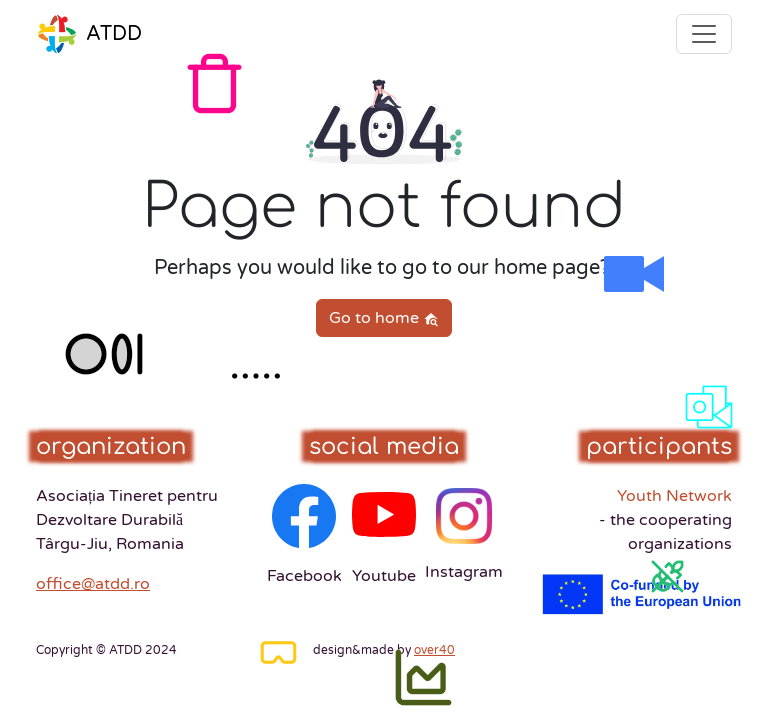  What do you see at coordinates (667, 576) in the screenshot?
I see `indicates gluten-free option` at bounding box center [667, 576].